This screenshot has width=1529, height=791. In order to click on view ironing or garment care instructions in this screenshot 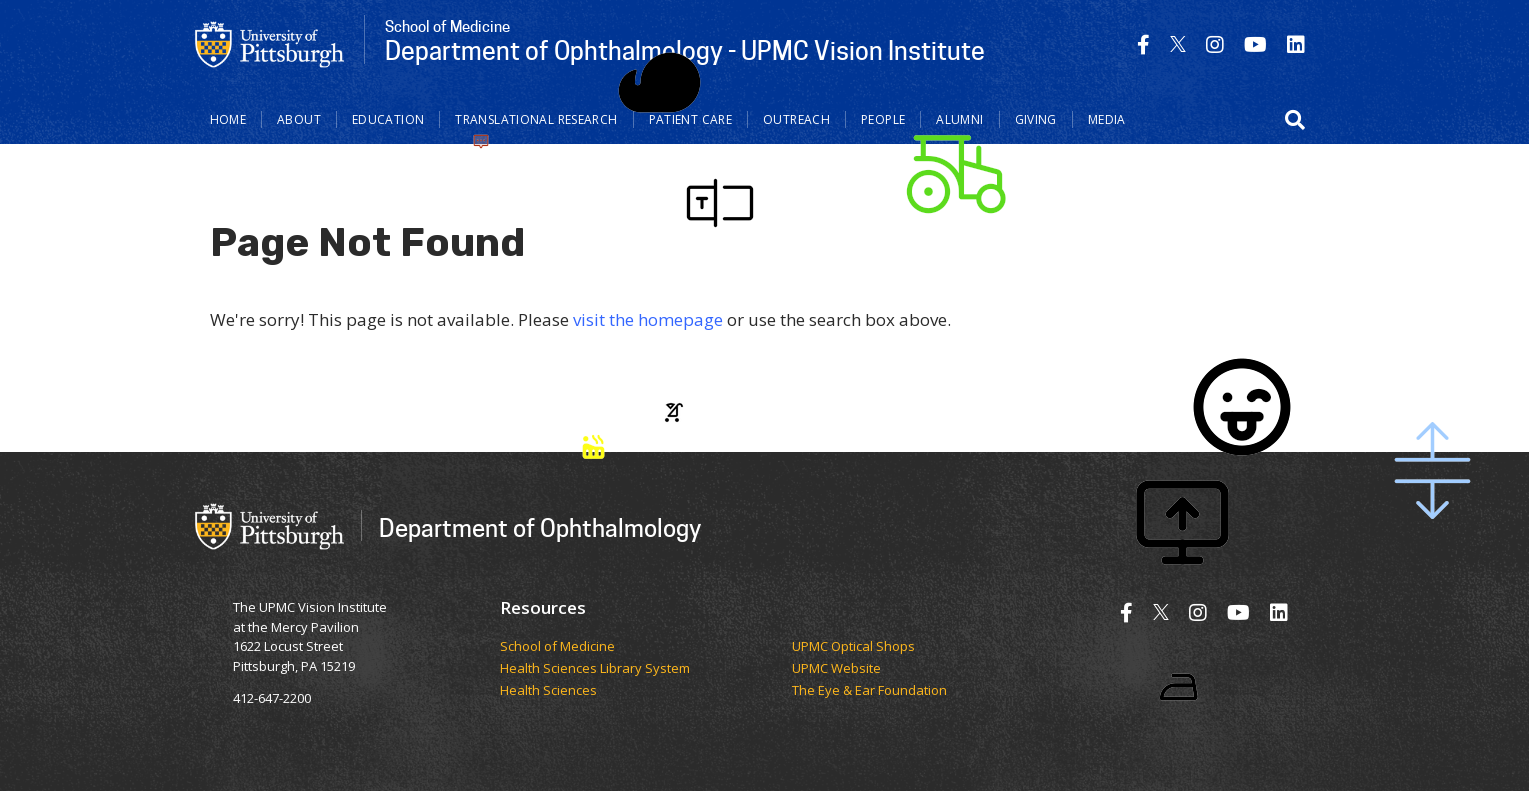, I will do `click(1179, 687)`.